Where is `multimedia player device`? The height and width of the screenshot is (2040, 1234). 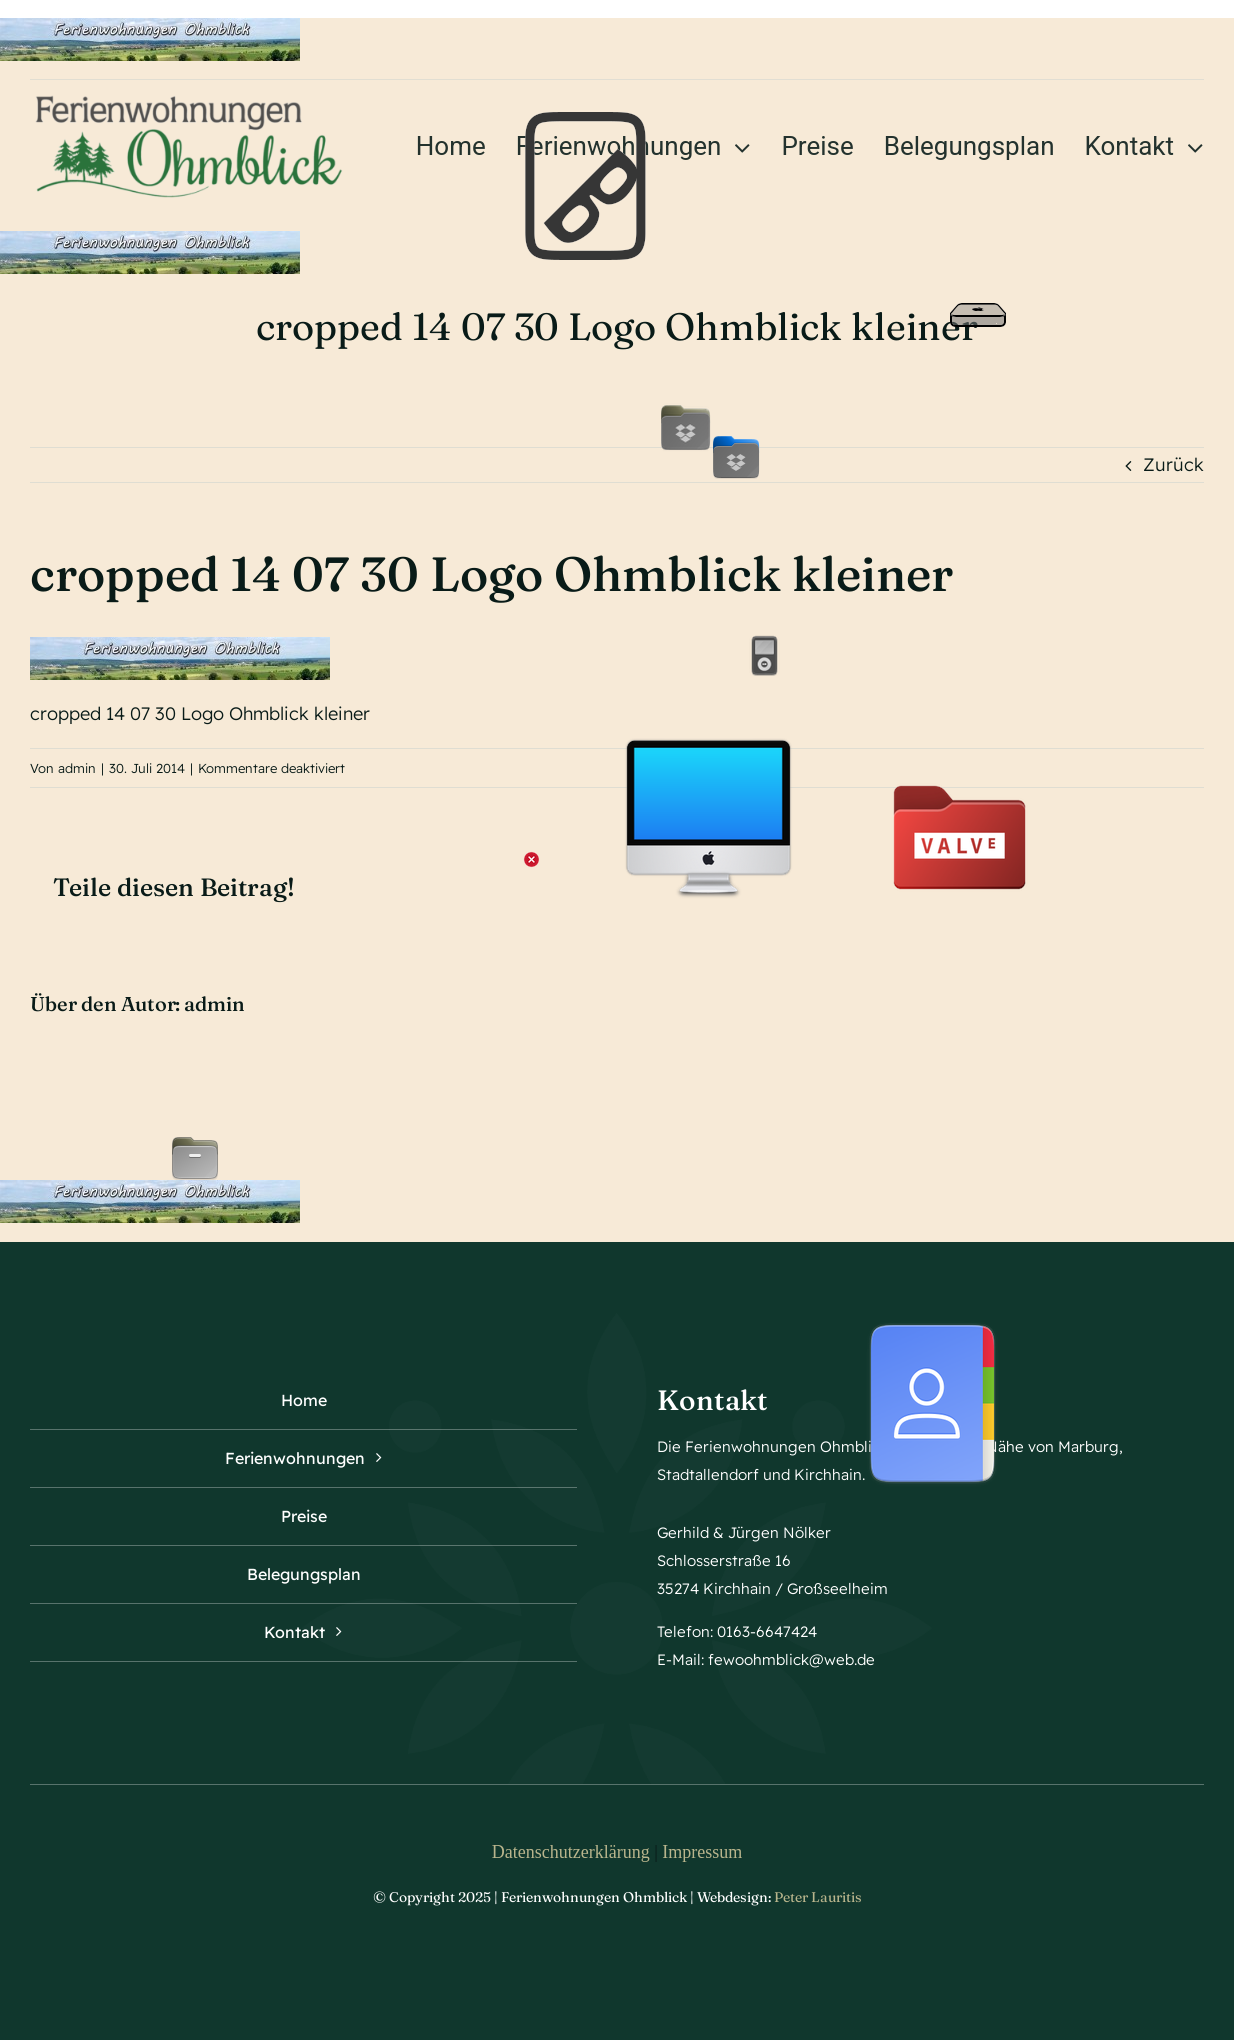
multimedia player device is located at coordinates (764, 655).